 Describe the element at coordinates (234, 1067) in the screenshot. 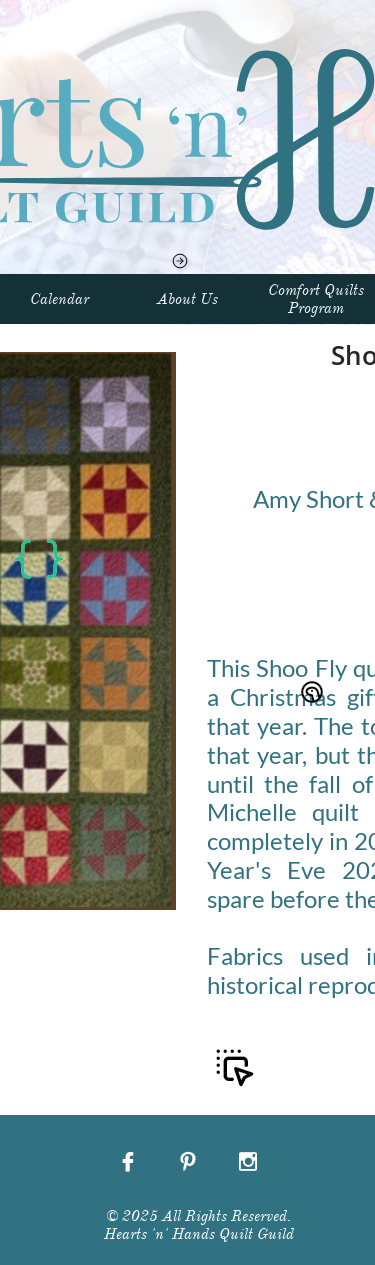

I see `drag and drop to reorder items` at that location.